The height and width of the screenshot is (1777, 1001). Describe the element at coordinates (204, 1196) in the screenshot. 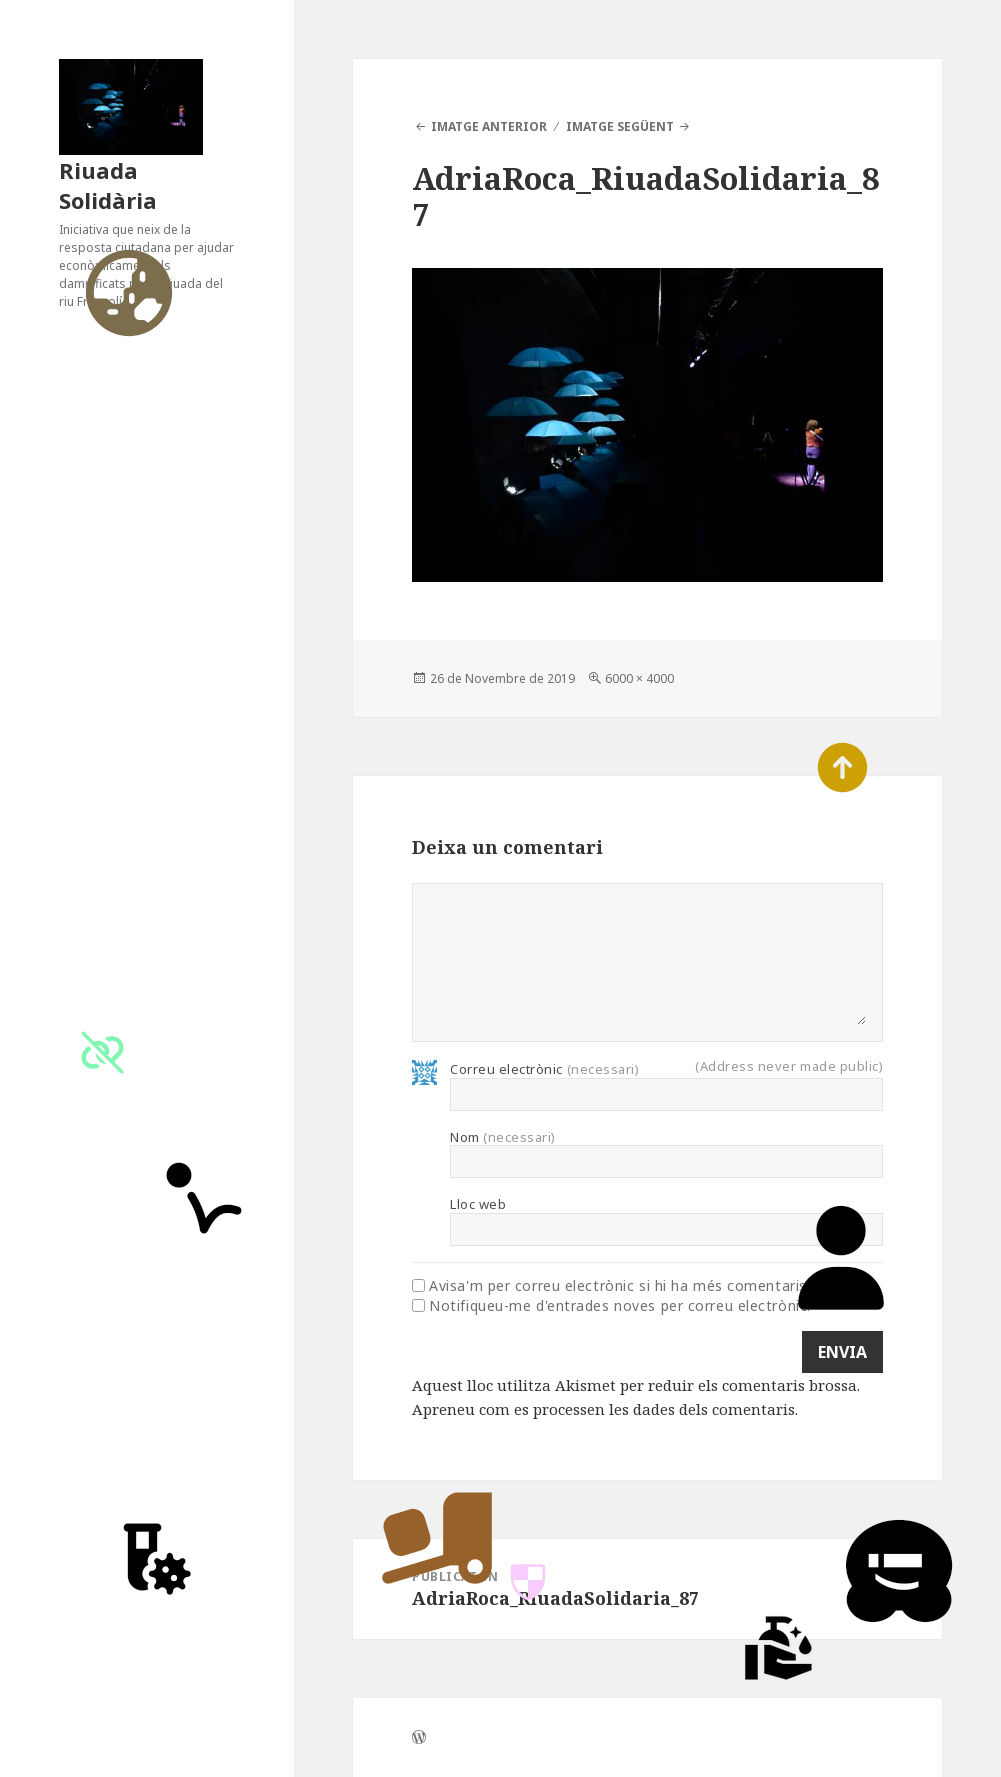

I see `navigate back or return to previous screen` at that location.